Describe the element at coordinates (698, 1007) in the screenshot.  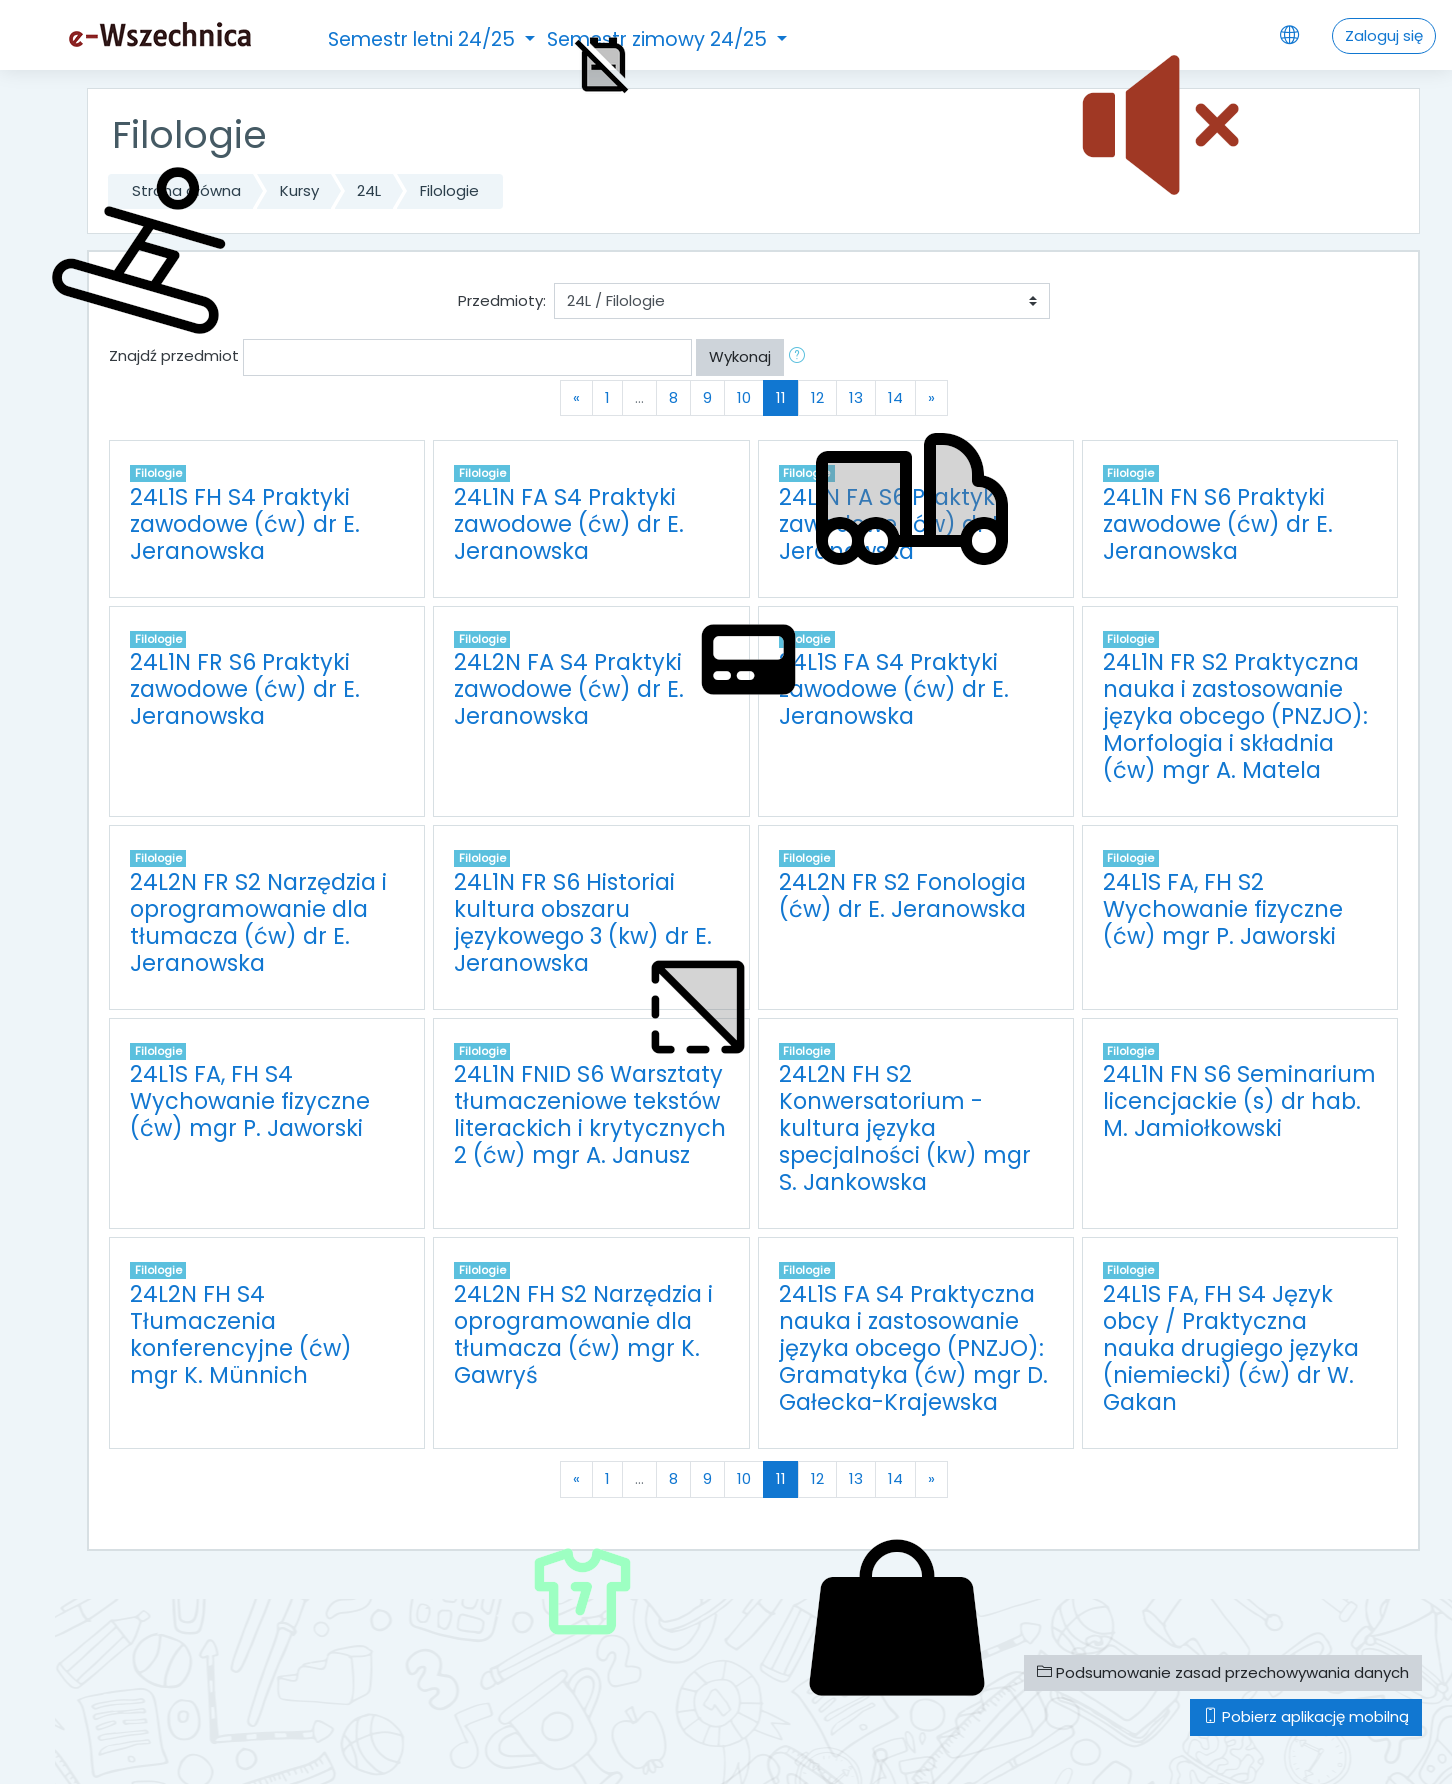
I see `invert current selection` at that location.